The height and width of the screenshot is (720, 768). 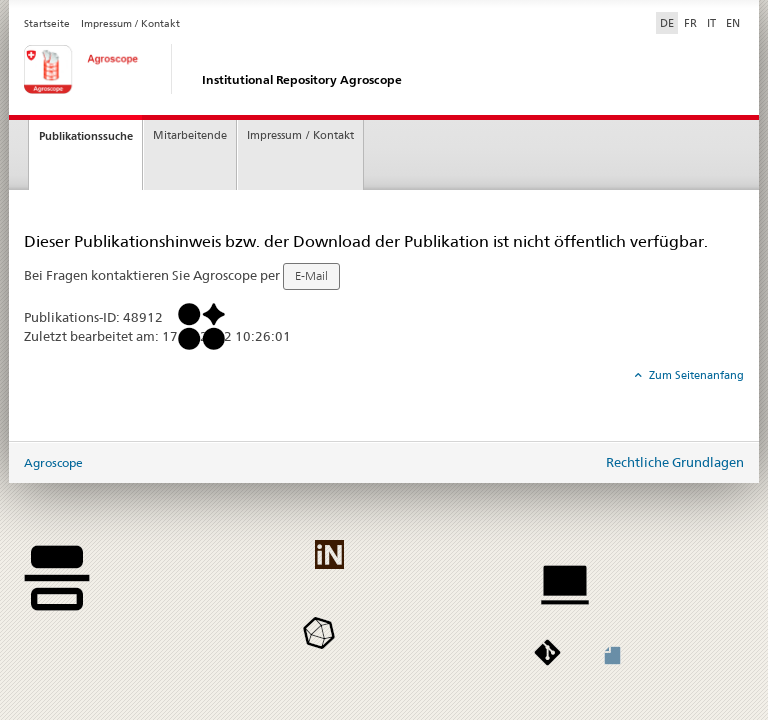 I want to click on git version control logo, so click(x=547, y=652).